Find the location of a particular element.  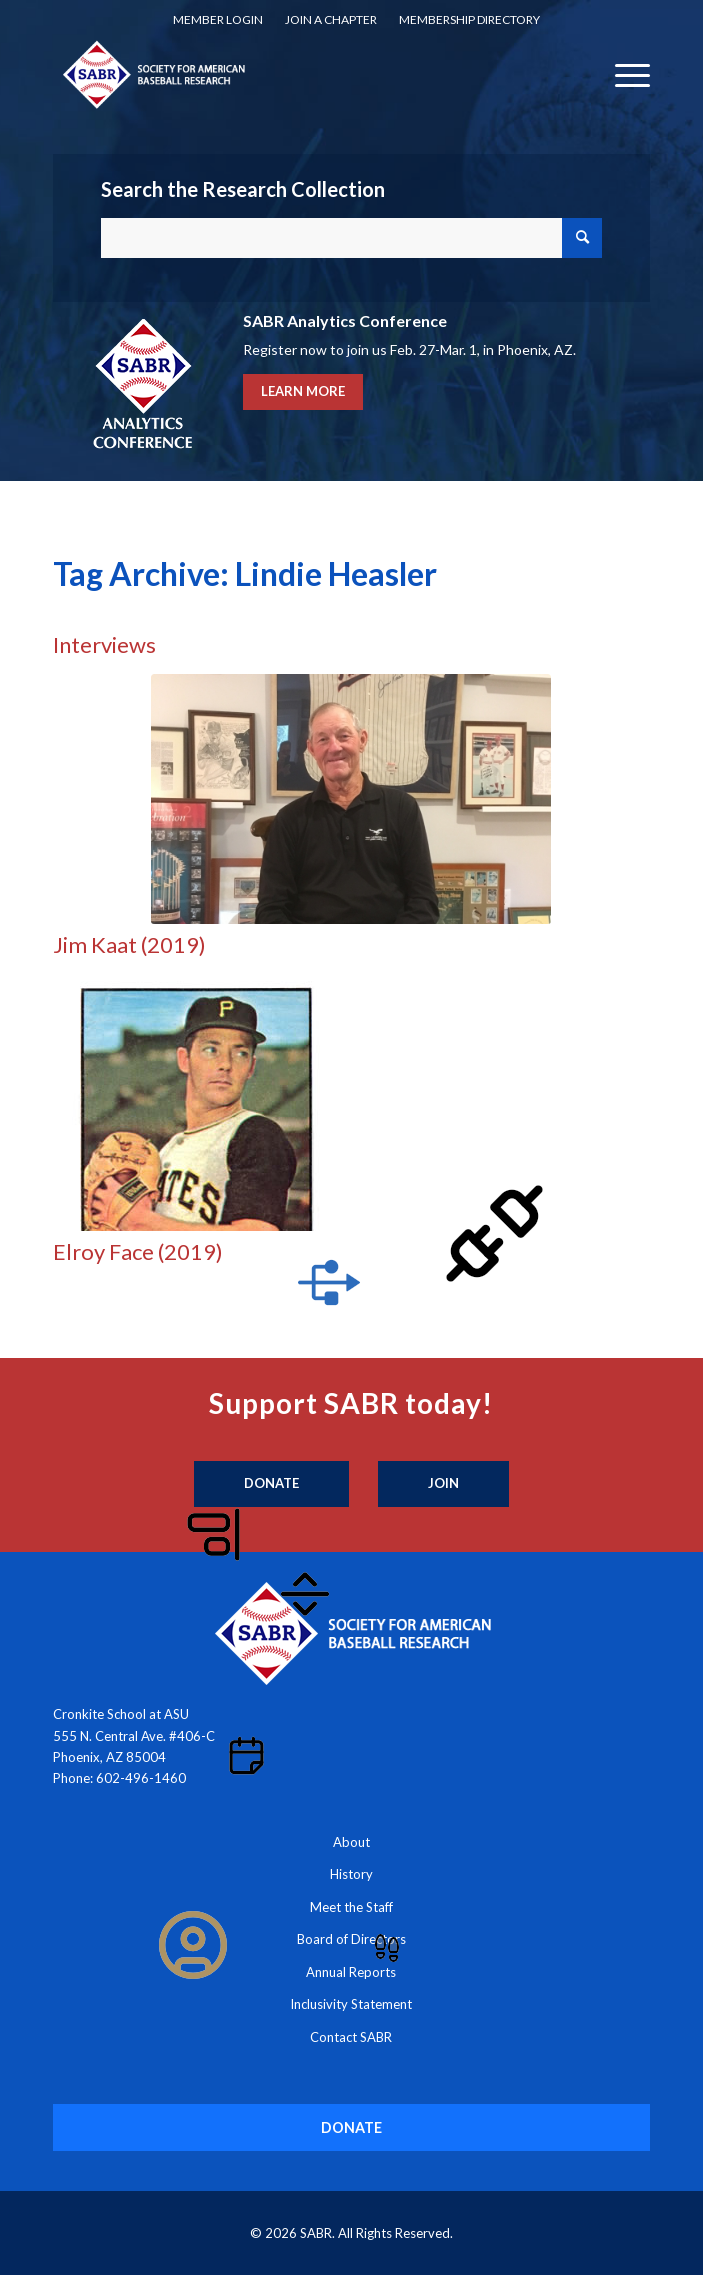

connect a usb device is located at coordinates (329, 1282).